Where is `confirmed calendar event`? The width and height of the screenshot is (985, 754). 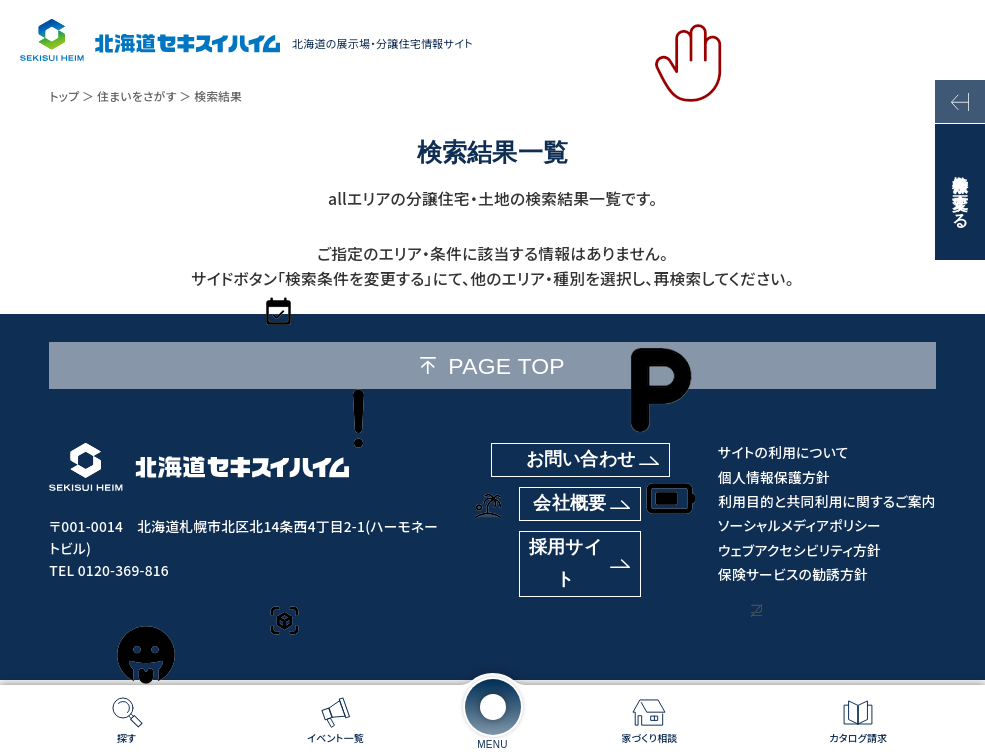
confirmed calendar event is located at coordinates (278, 312).